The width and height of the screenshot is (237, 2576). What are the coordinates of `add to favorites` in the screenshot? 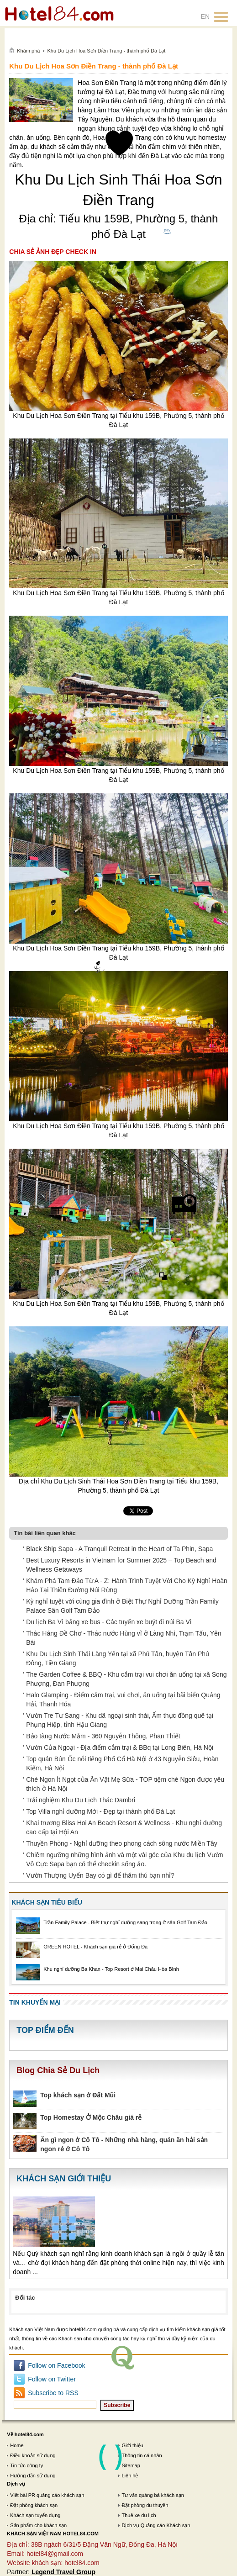 It's located at (119, 143).